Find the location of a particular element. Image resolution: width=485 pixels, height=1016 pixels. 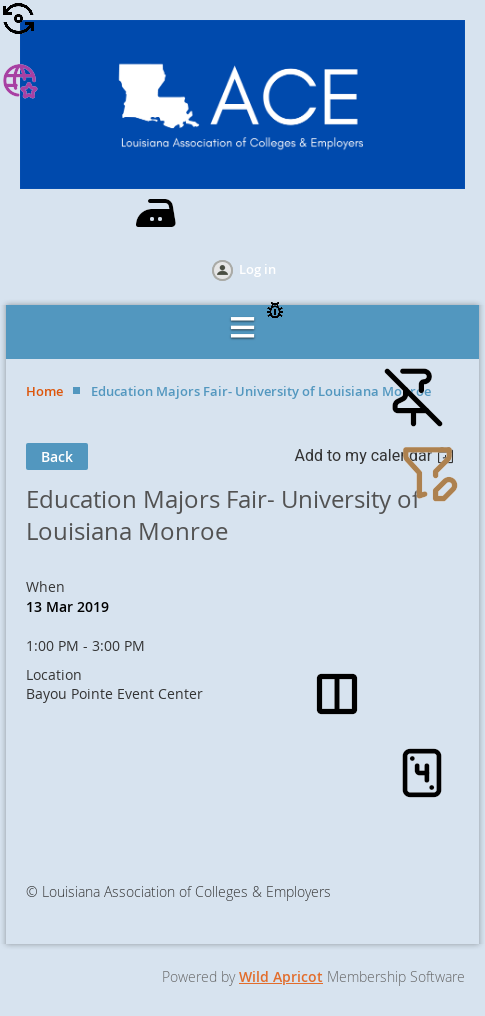

edit filter settings is located at coordinates (427, 471).